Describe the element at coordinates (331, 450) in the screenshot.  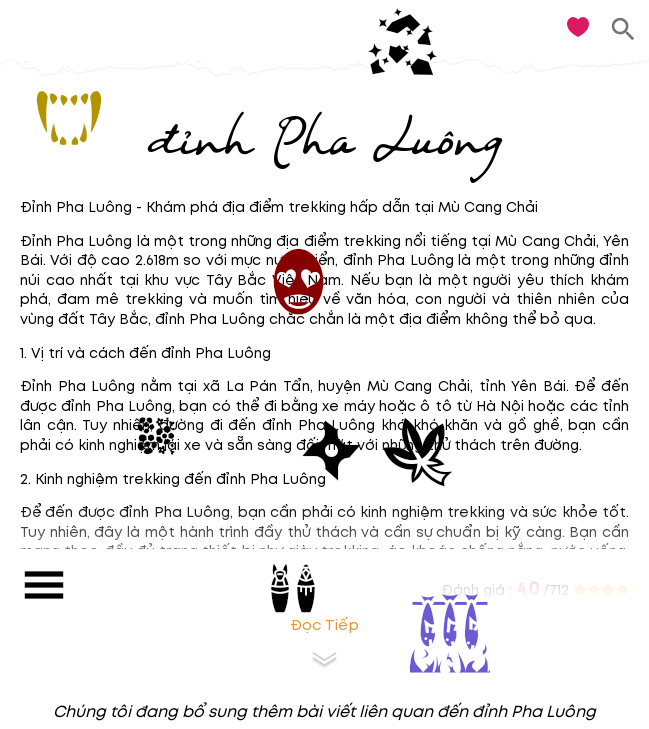
I see `ninja or stealth game mode` at that location.